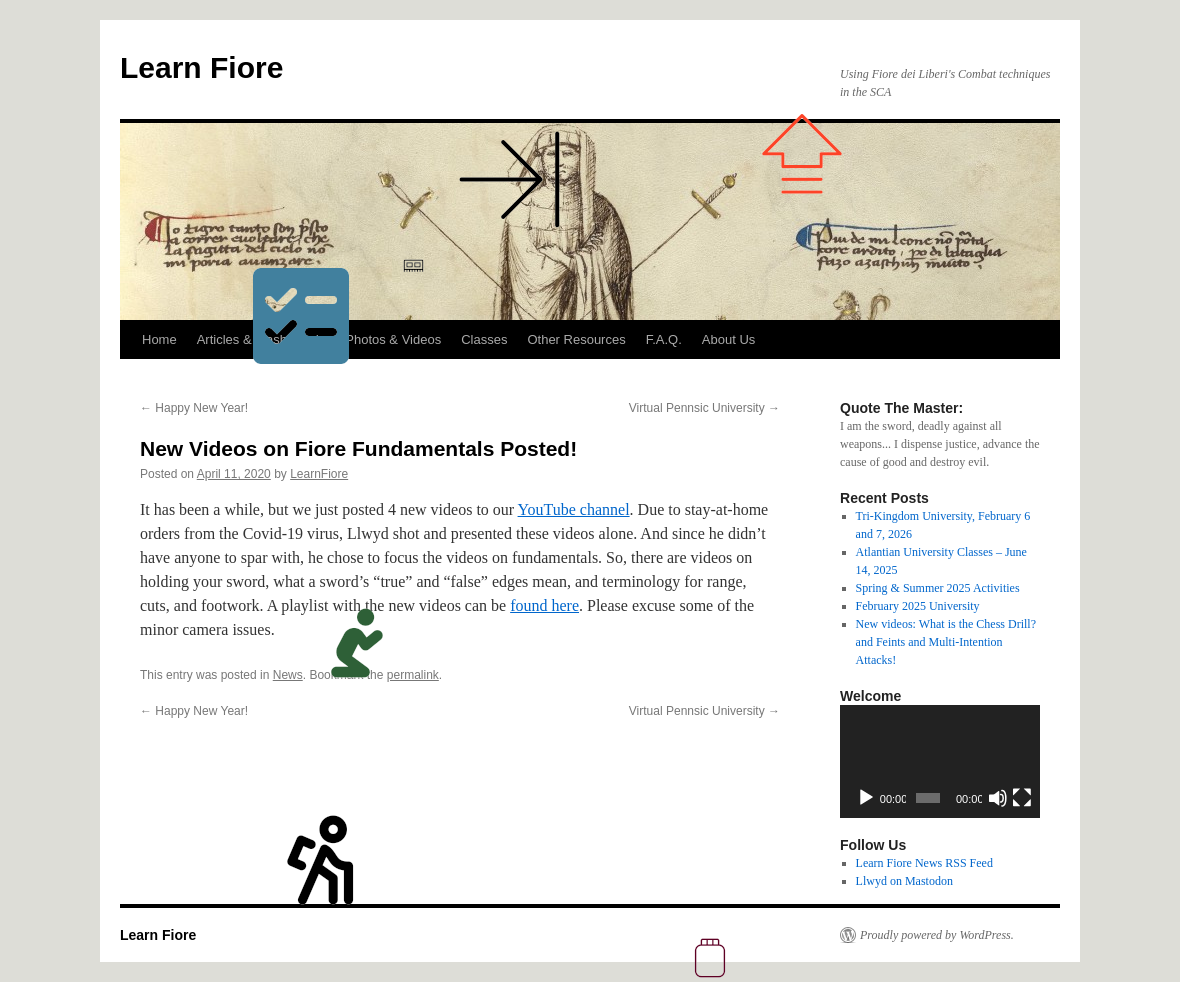 The width and height of the screenshot is (1180, 982). I want to click on view device memory or RAM usage, so click(413, 265).